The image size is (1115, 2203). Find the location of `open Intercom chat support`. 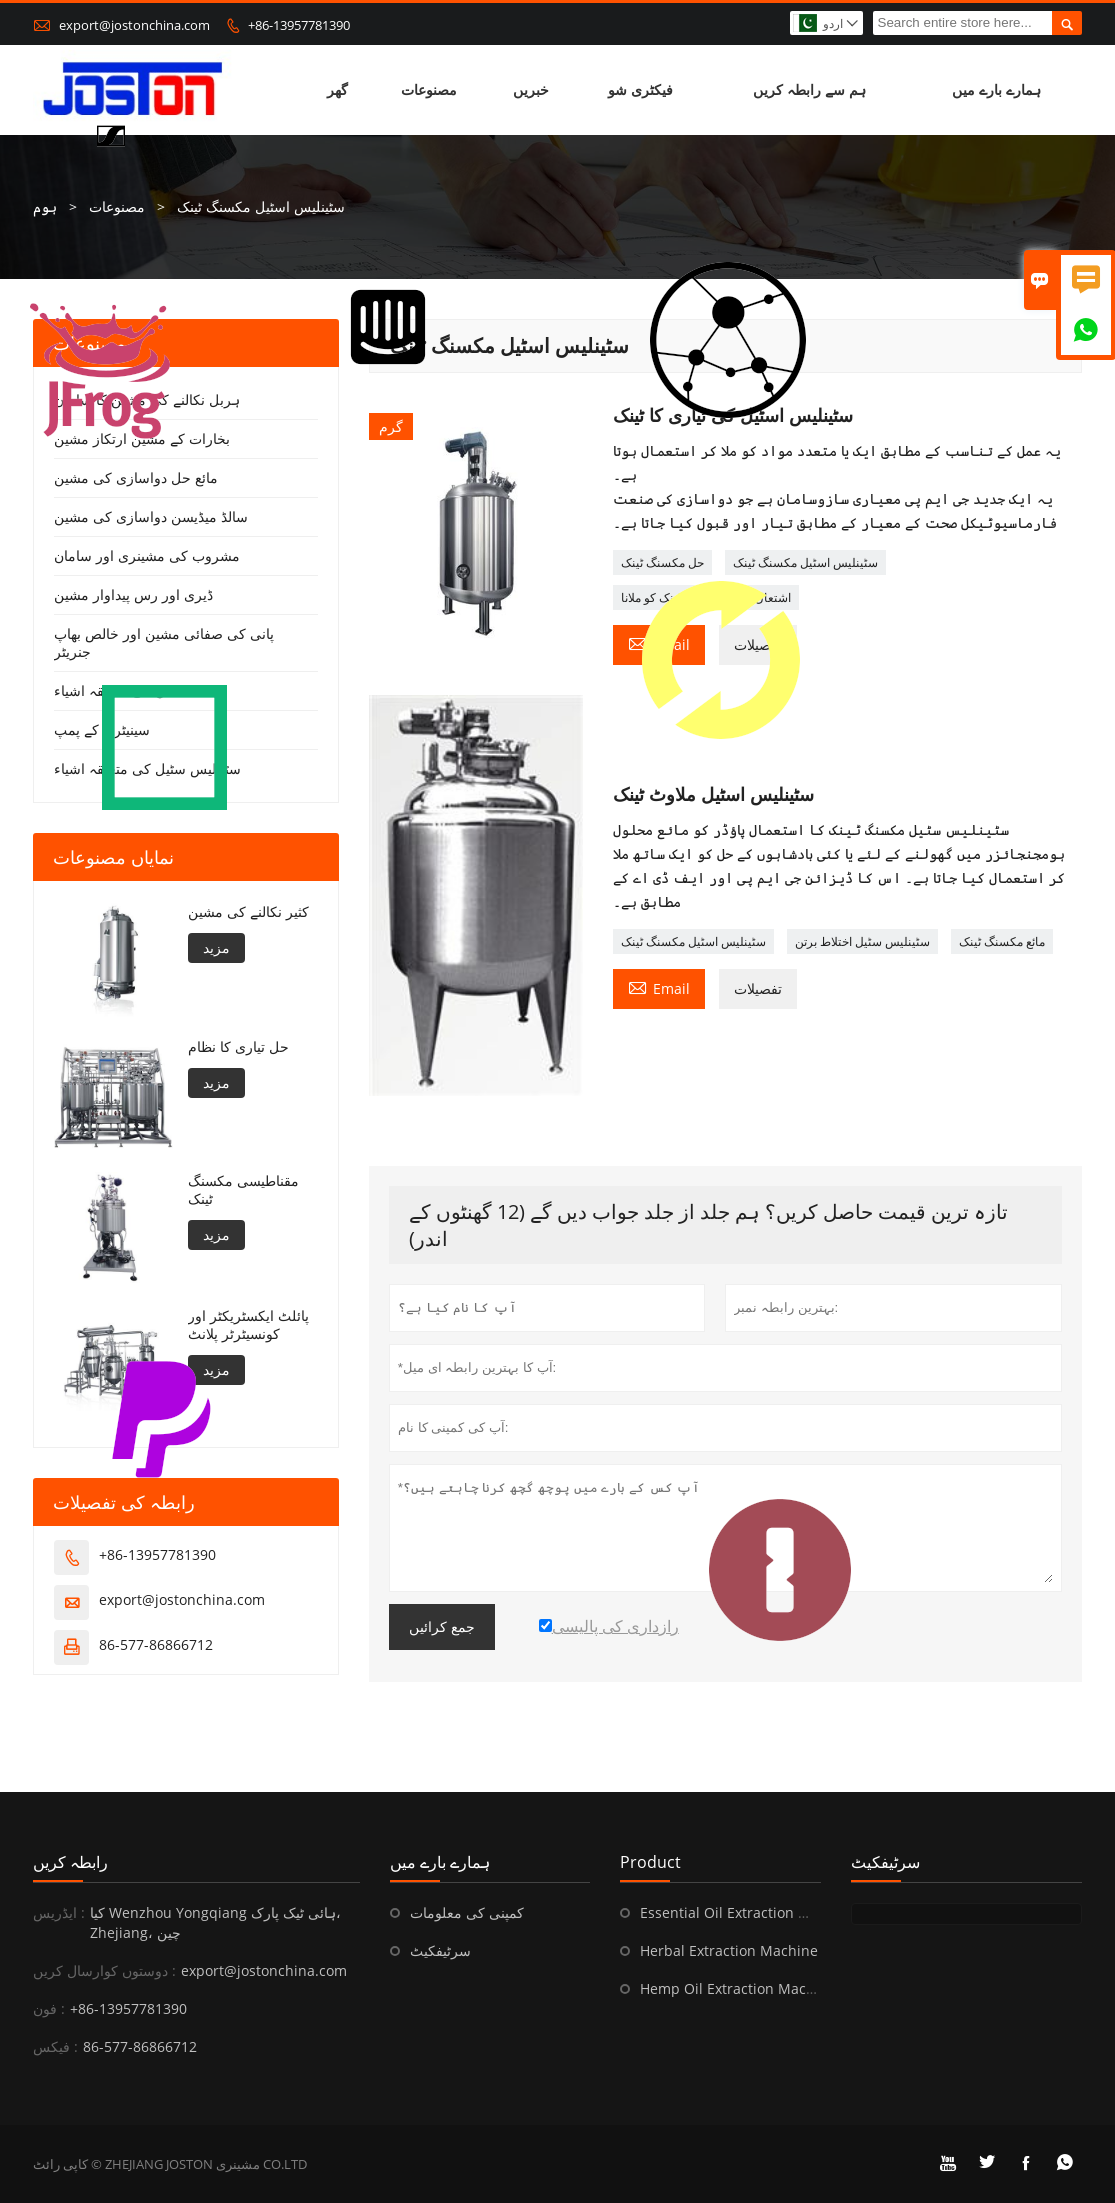

open Intercom chat support is located at coordinates (388, 327).